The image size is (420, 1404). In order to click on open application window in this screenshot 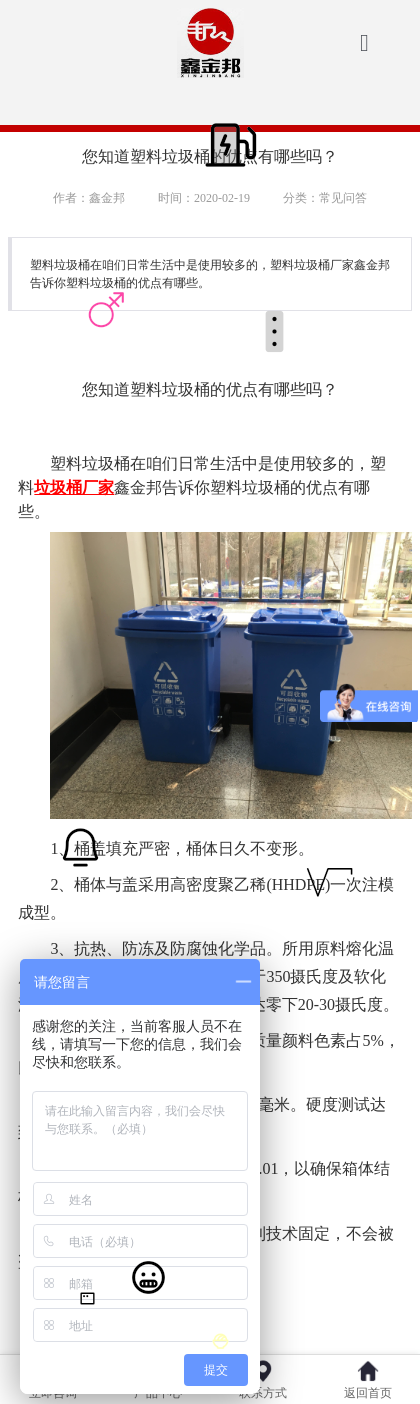, I will do `click(87, 1298)`.